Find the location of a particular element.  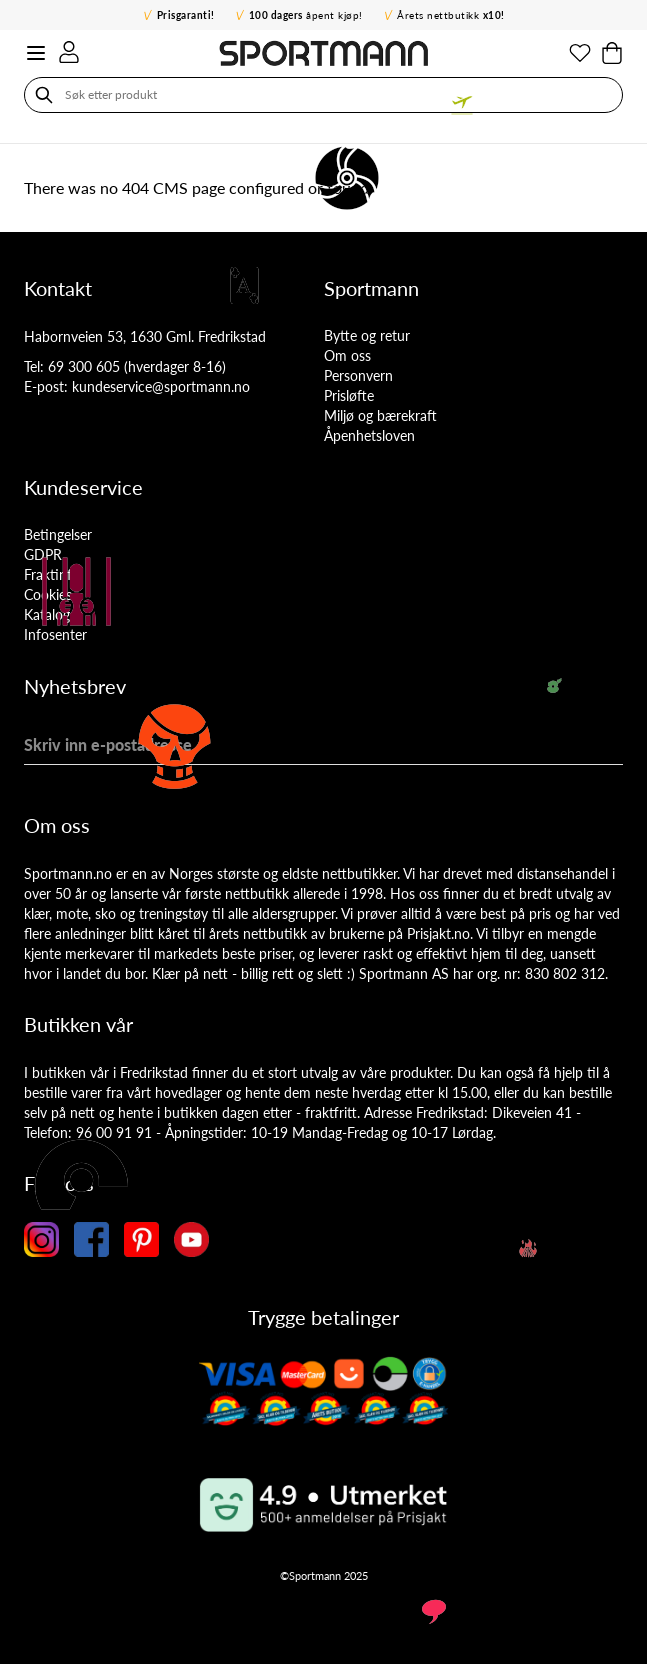

poppy flower icon for remembrance or memorial features is located at coordinates (554, 685).